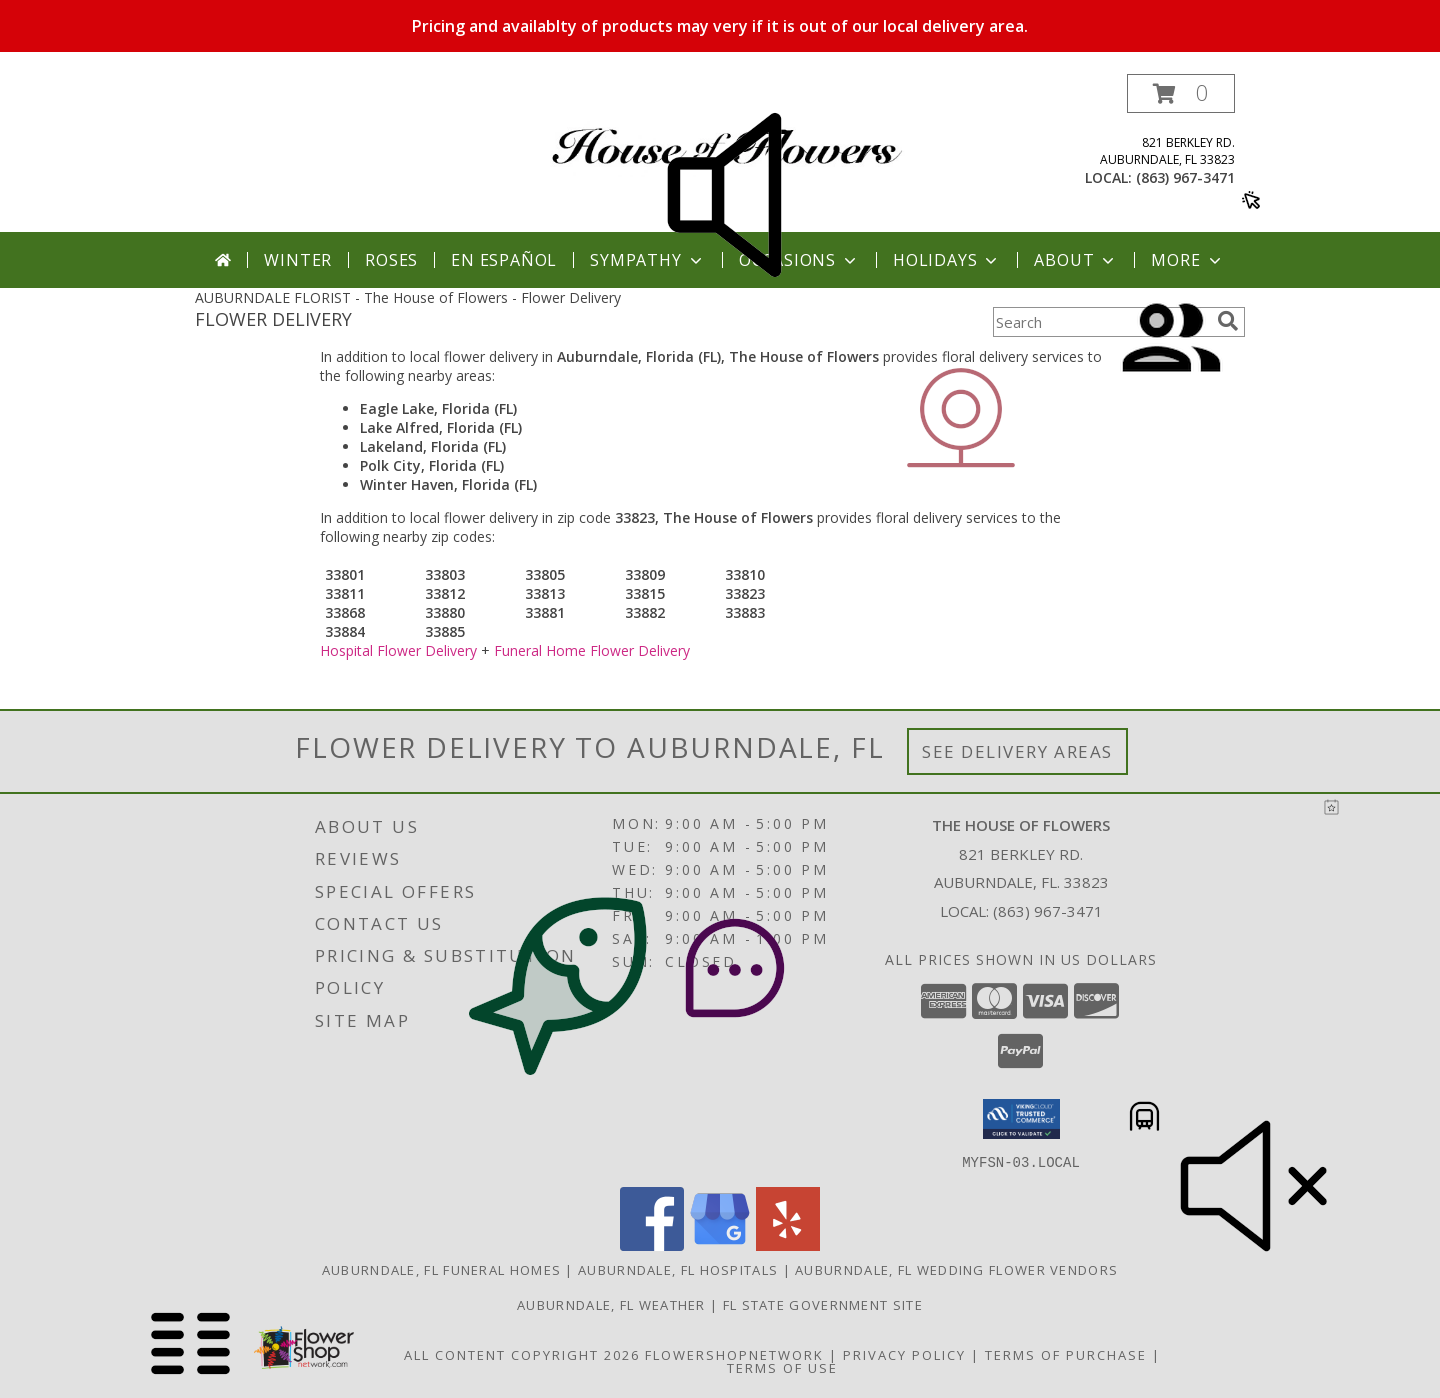 The image size is (1440, 1398). What do you see at coordinates (1246, 1186) in the screenshot?
I see `mute audio or sound` at bounding box center [1246, 1186].